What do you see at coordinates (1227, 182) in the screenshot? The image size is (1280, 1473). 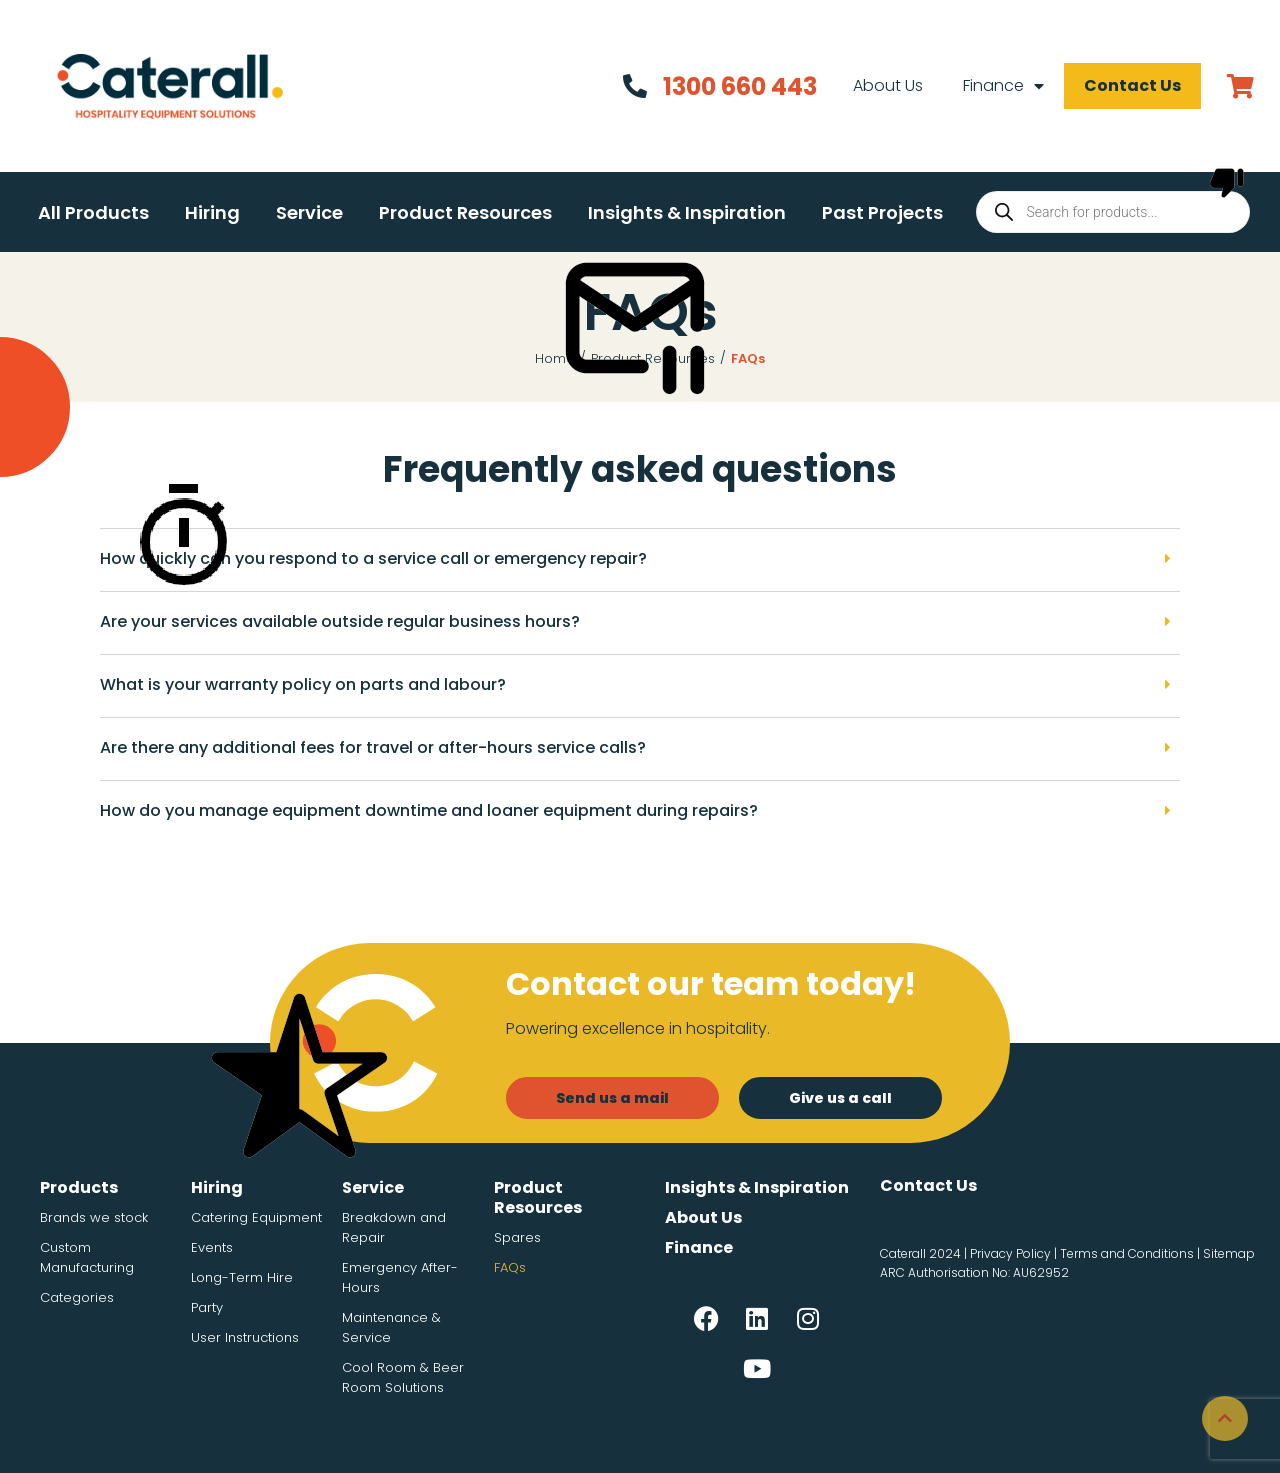 I see `dislike or downvote content` at bounding box center [1227, 182].